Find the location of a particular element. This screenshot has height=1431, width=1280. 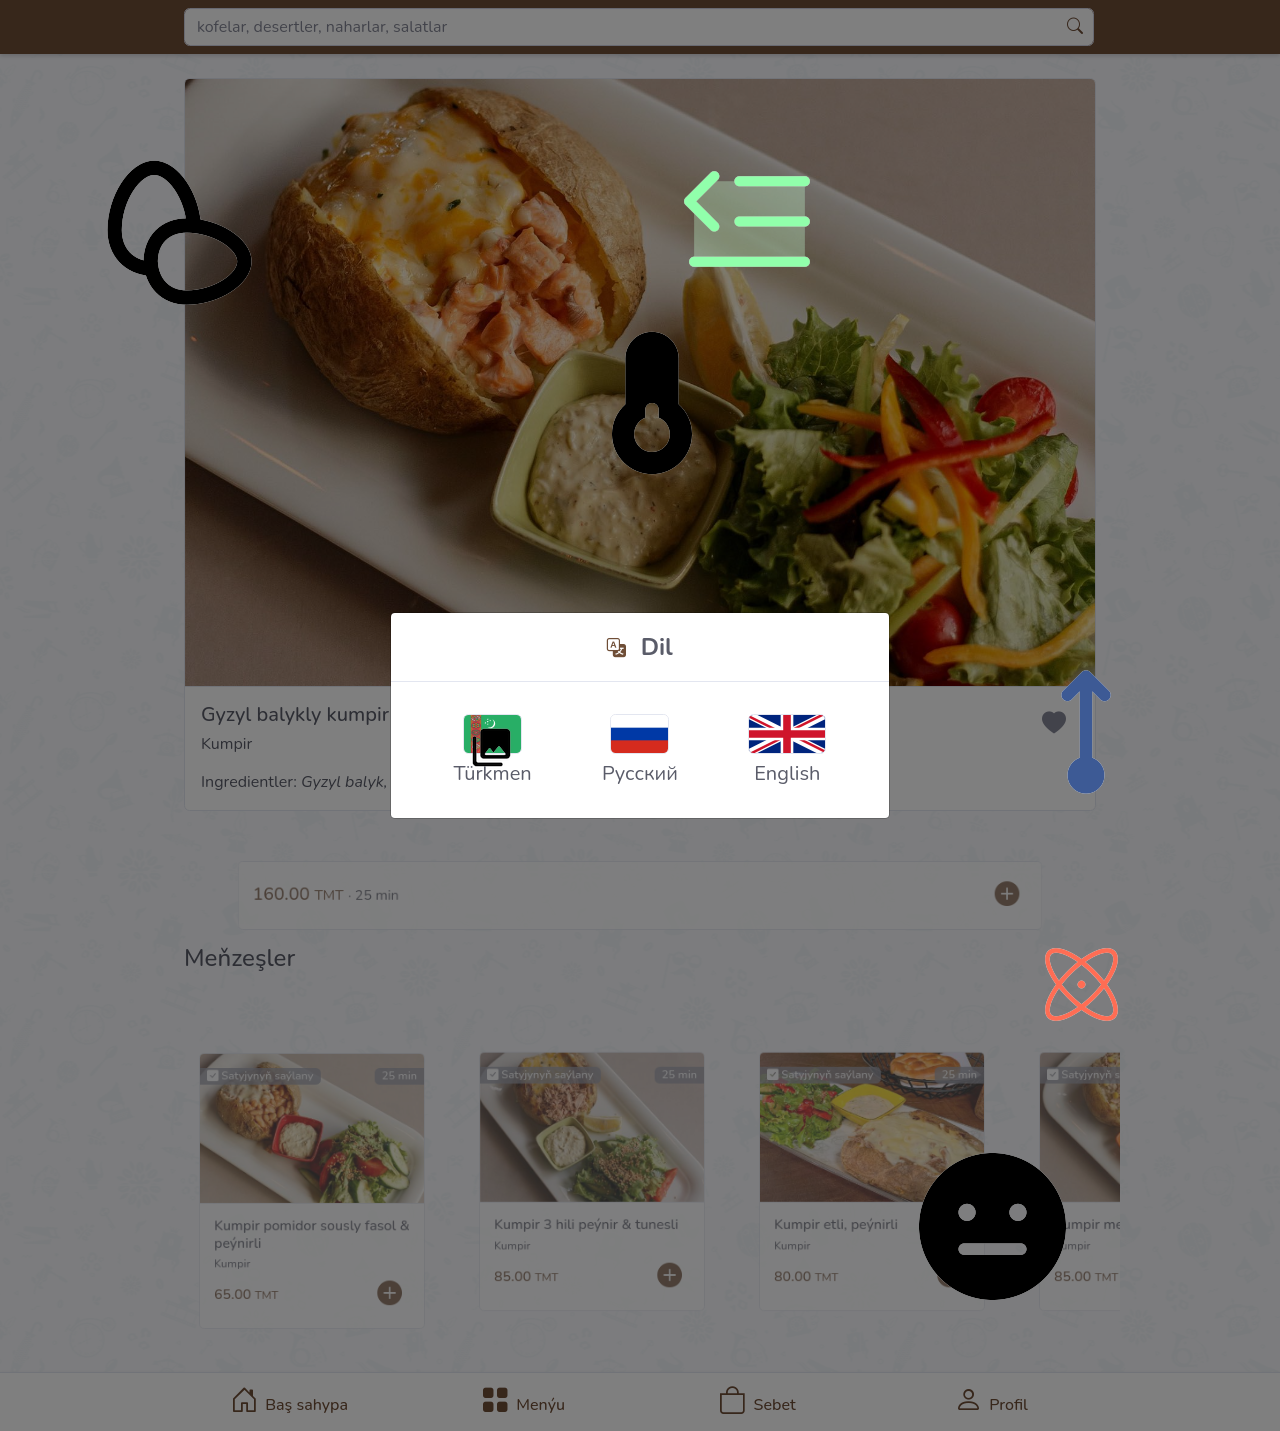

decrease text indentation is located at coordinates (749, 221).